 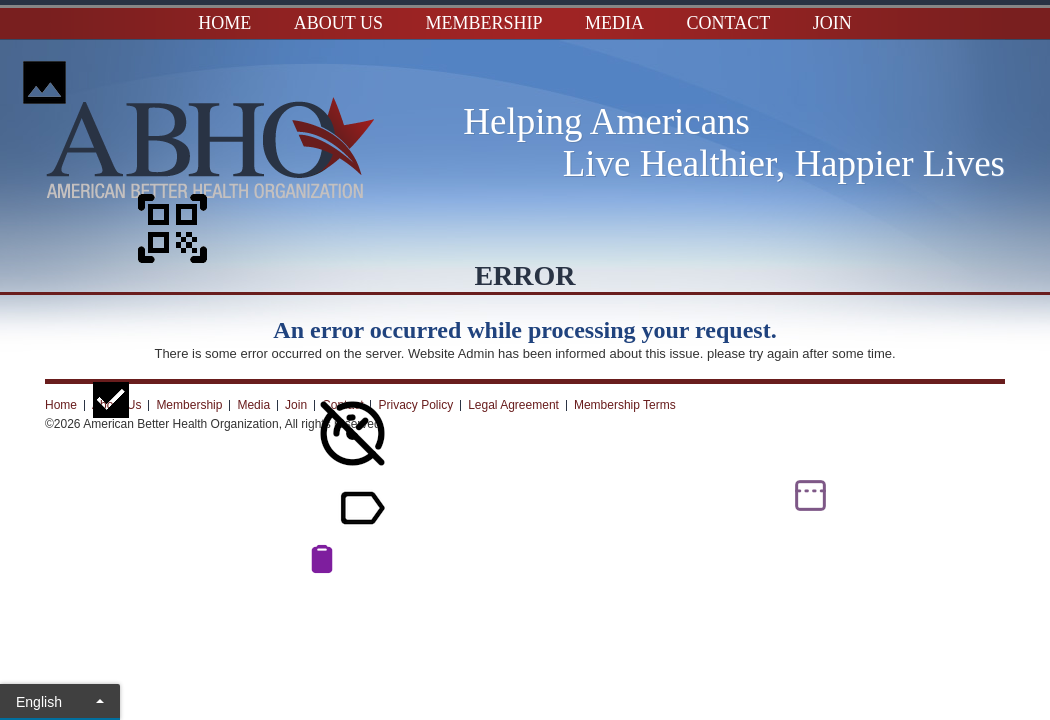 What do you see at coordinates (44, 82) in the screenshot?
I see `insert an image into a document or post` at bounding box center [44, 82].